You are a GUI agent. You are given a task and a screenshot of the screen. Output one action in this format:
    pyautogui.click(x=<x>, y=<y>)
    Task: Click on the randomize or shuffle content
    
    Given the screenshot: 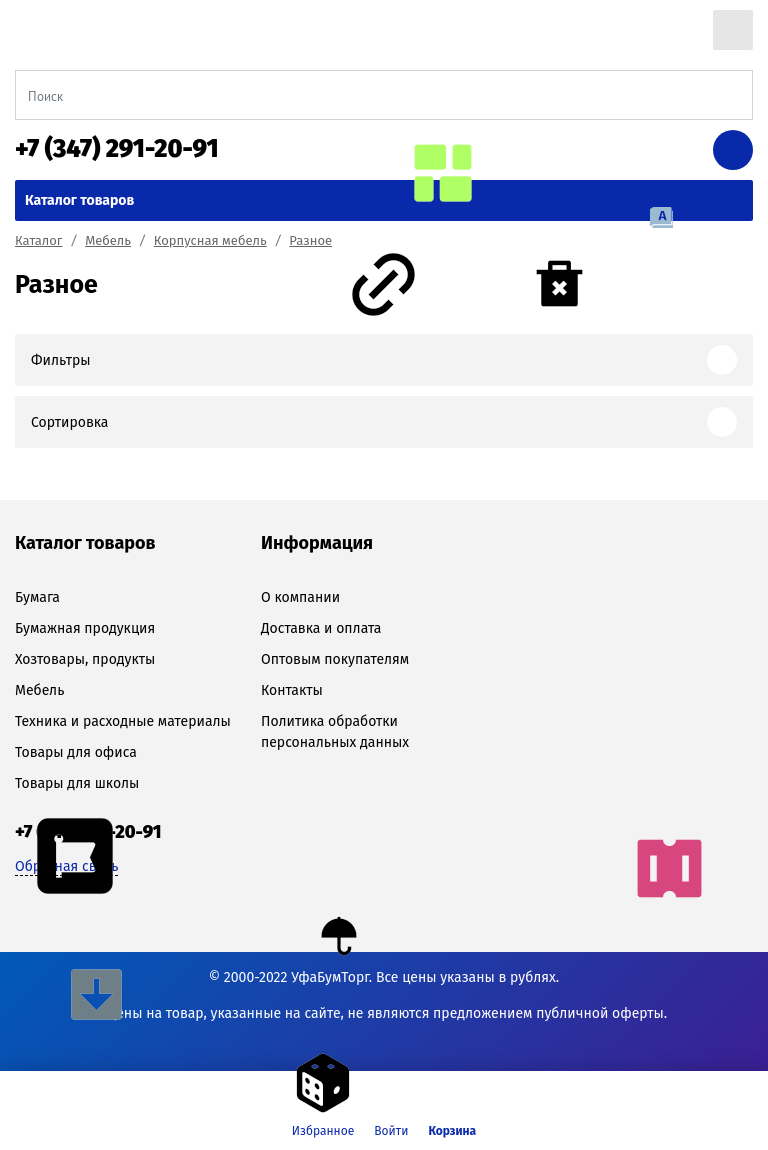 What is the action you would take?
    pyautogui.click(x=323, y=1083)
    